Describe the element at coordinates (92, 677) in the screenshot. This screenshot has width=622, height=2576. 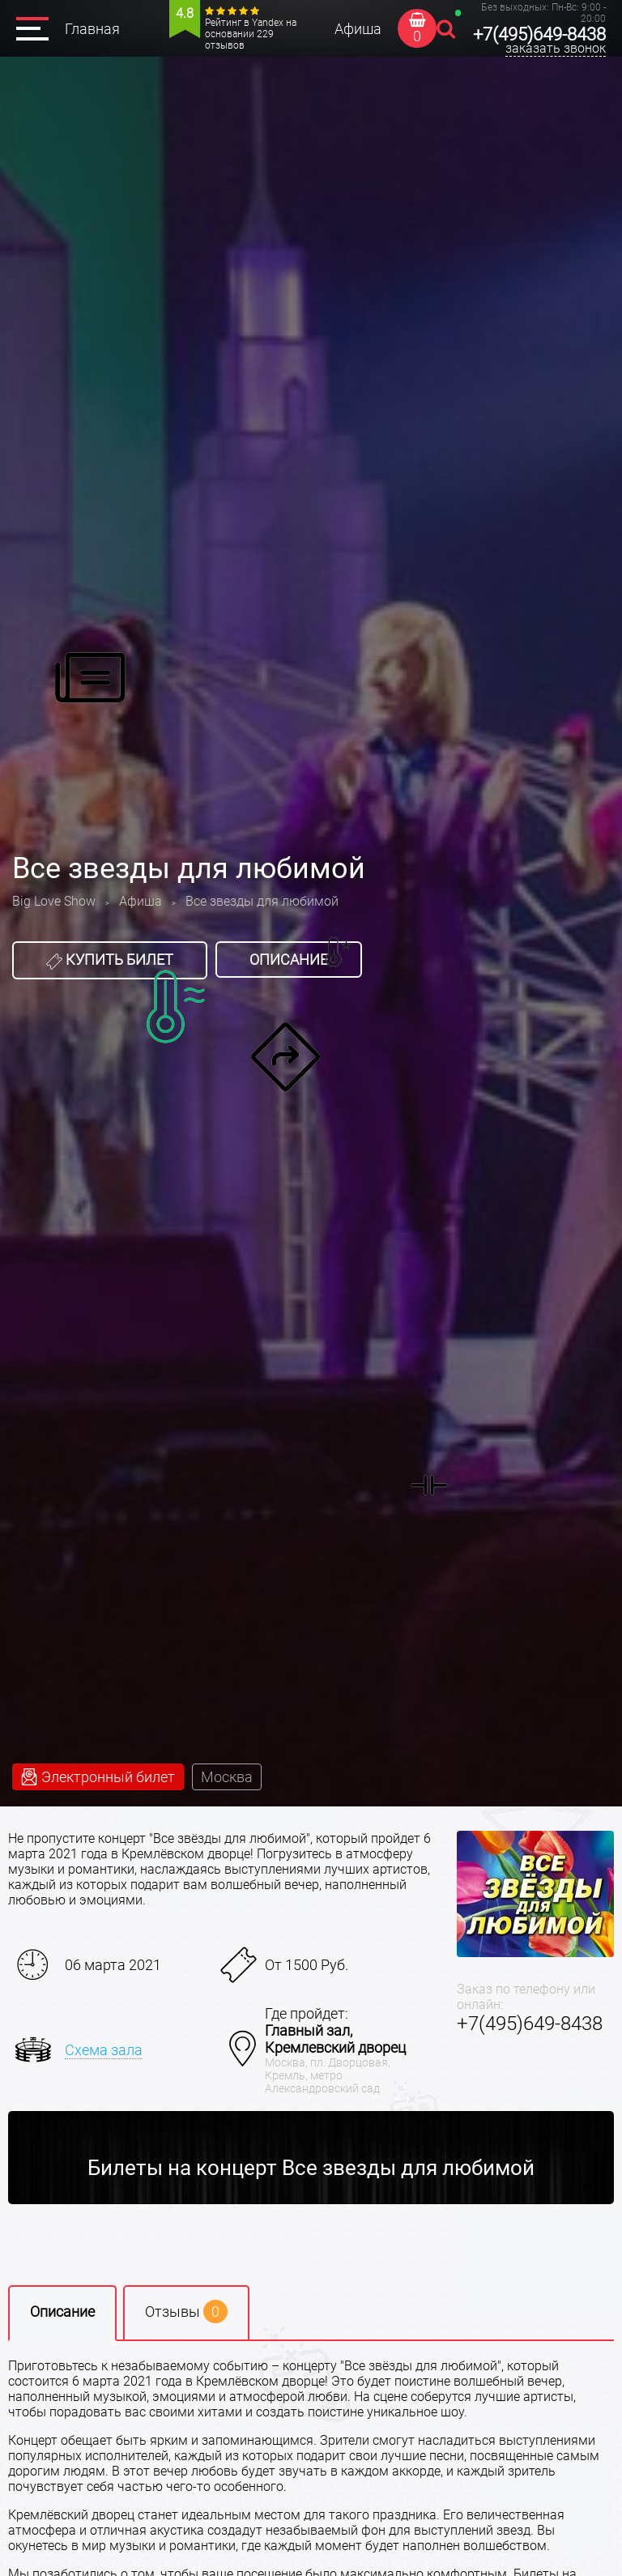
I see `view news articles or updates` at that location.